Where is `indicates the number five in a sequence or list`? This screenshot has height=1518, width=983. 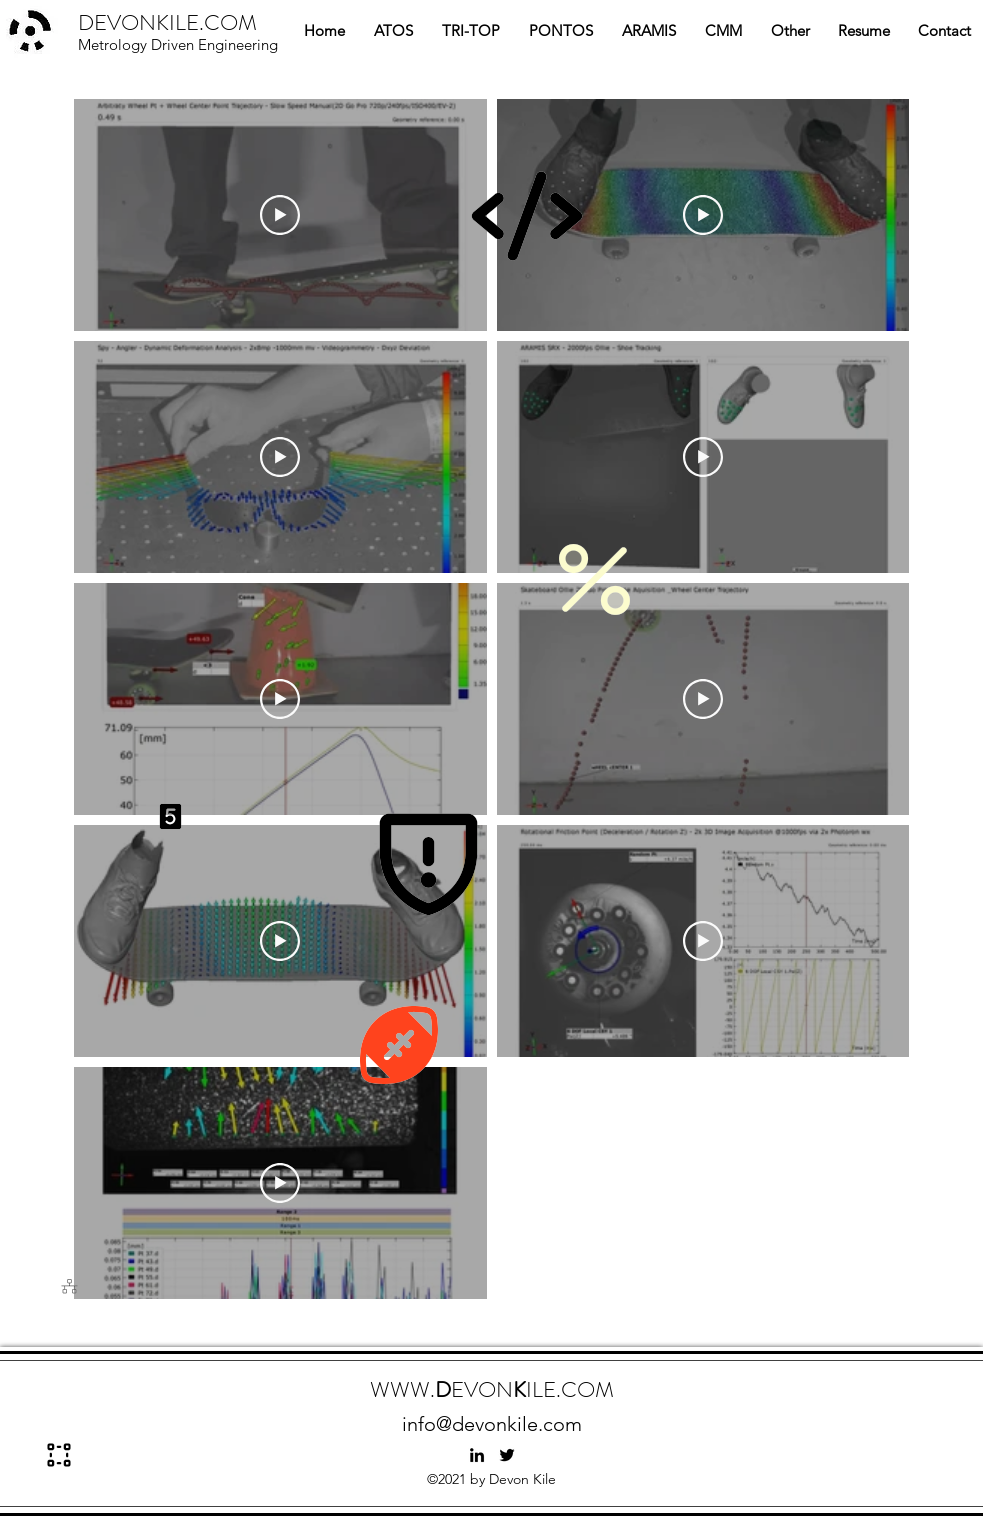 indicates the number five in a sequence or list is located at coordinates (170, 816).